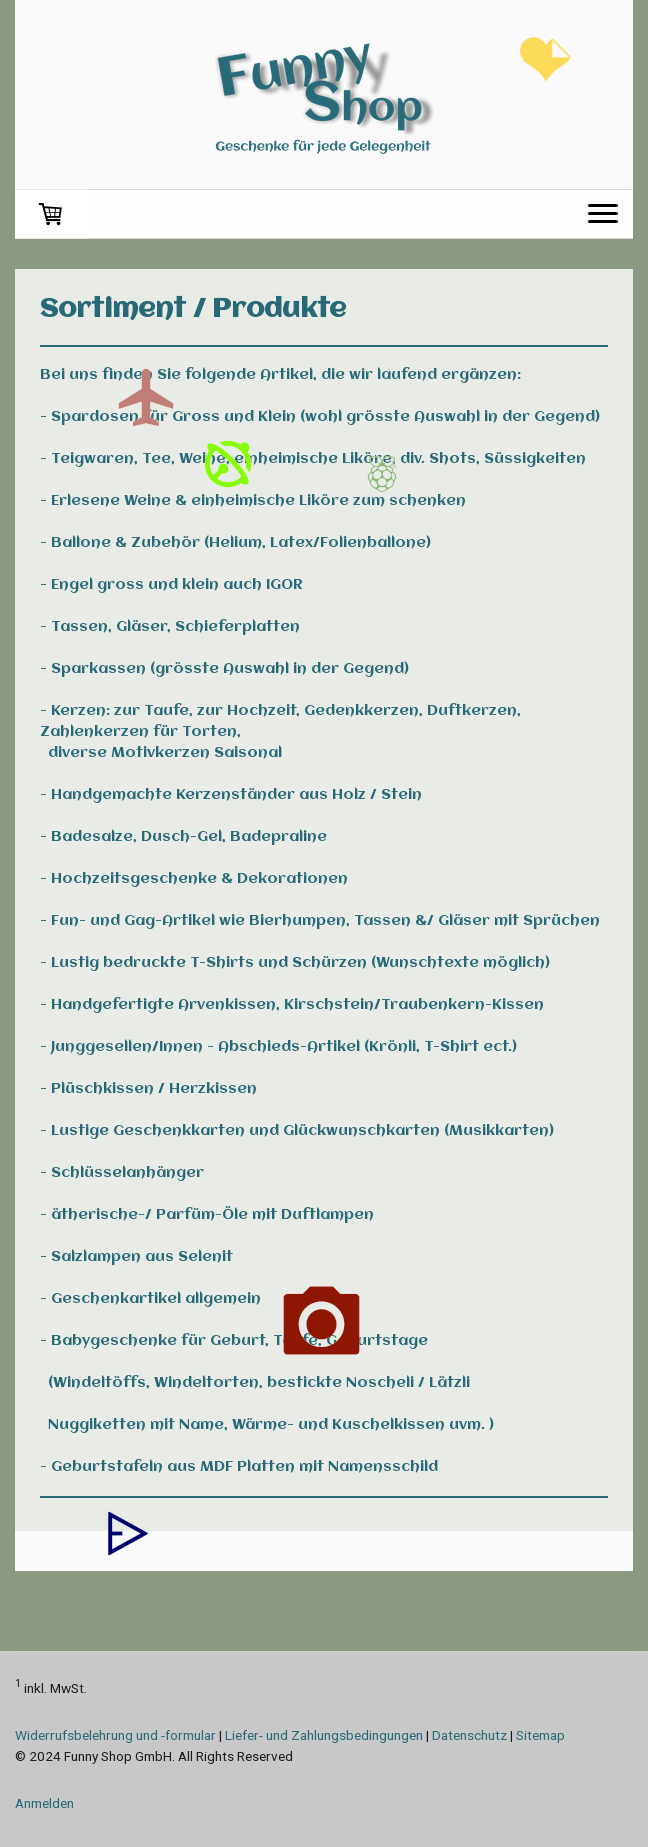 The image size is (648, 1847). What do you see at coordinates (321, 1320) in the screenshot?
I see `take a photo` at bounding box center [321, 1320].